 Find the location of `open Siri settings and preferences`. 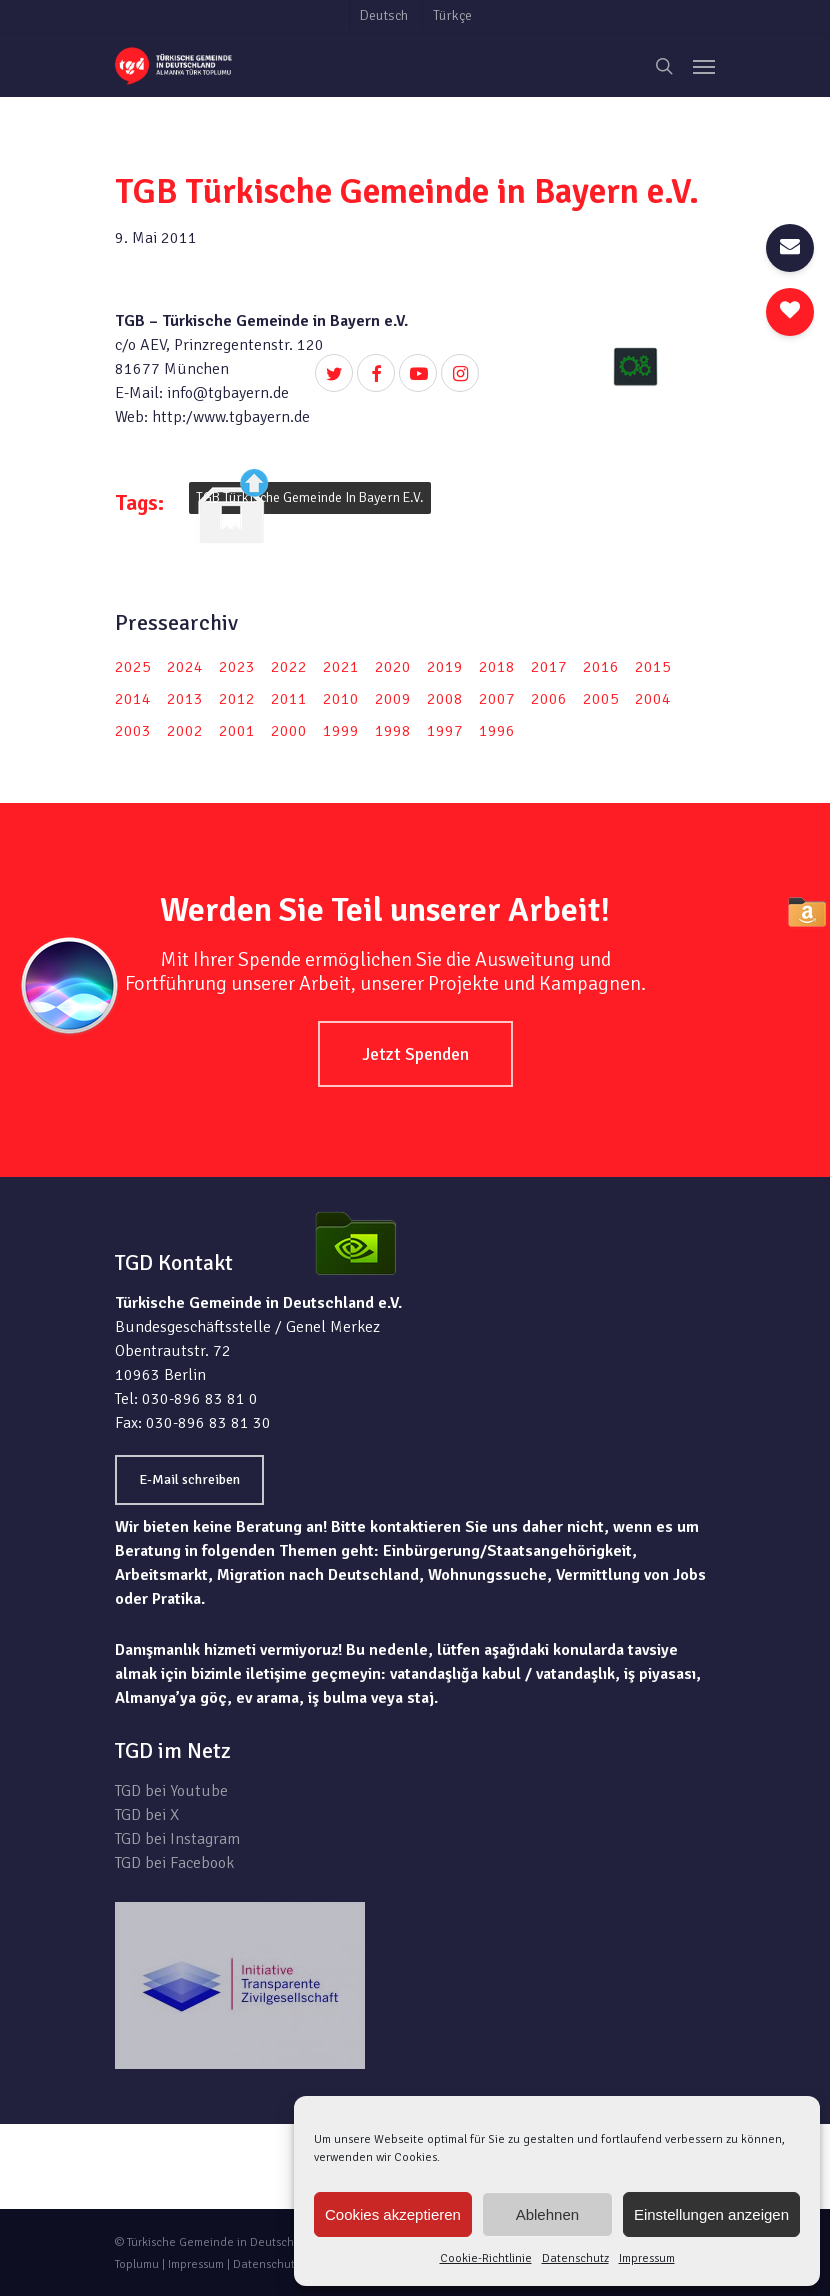

open Siri settings and preferences is located at coordinates (69, 985).